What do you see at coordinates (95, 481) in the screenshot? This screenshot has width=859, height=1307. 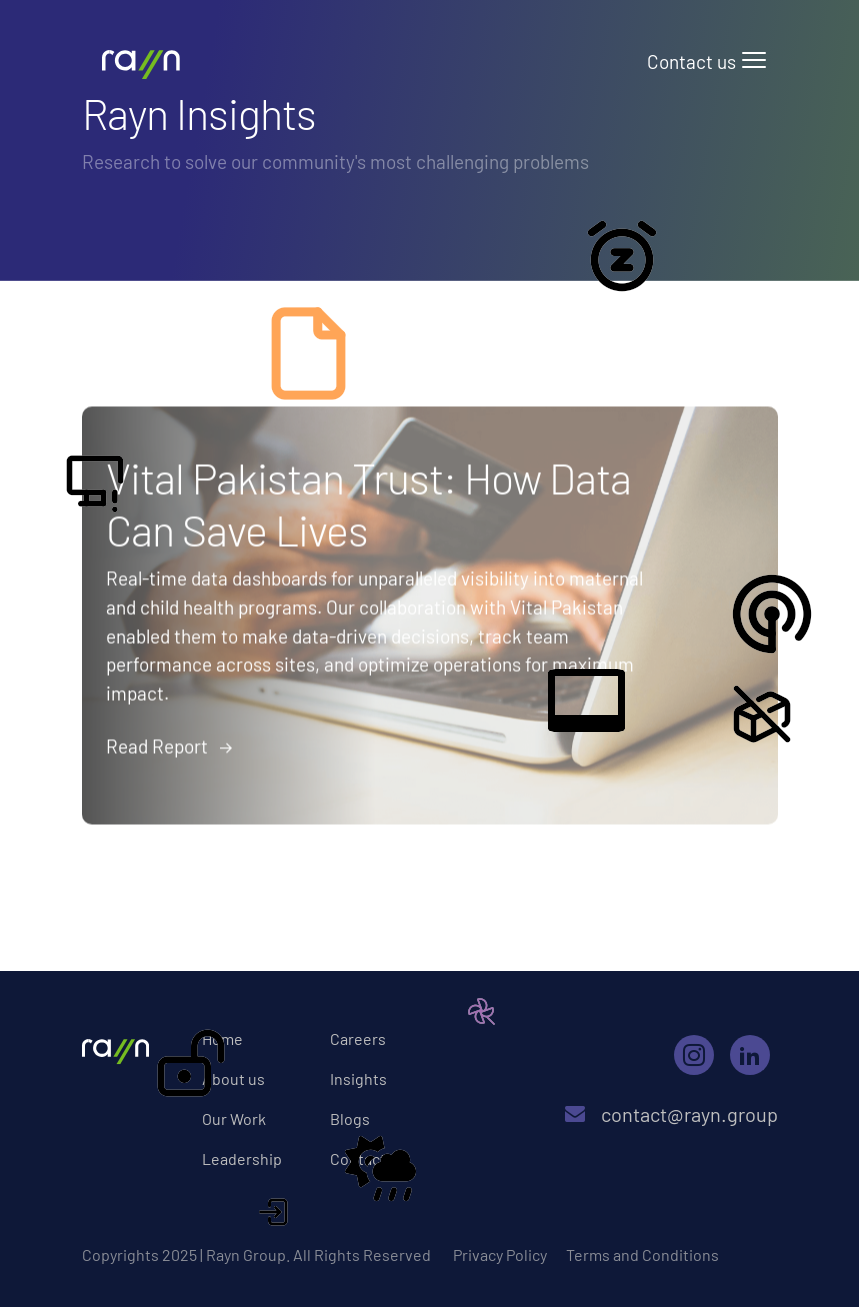 I see `indicates a desktop device error or warning` at bounding box center [95, 481].